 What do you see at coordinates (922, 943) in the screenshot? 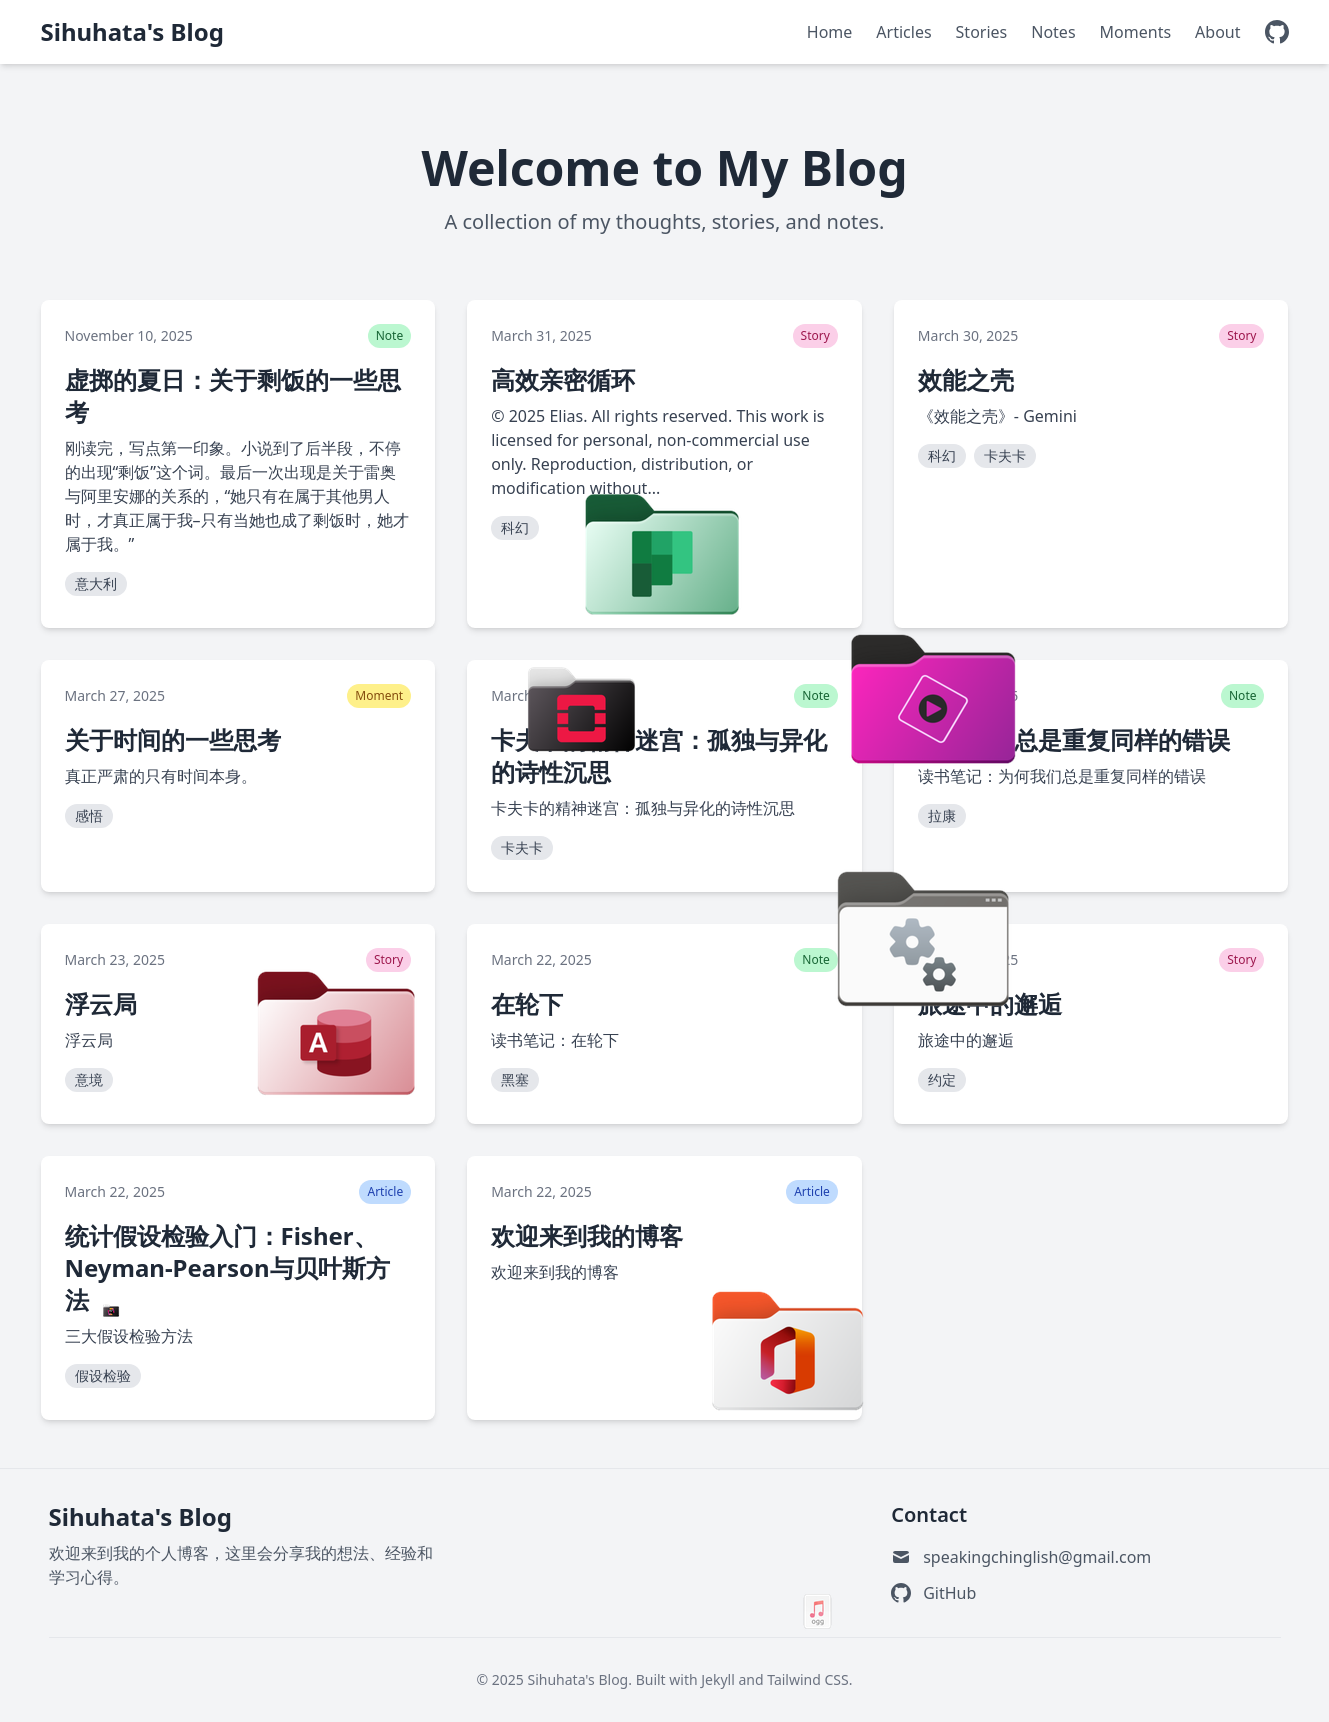
I see `folder containing batch files or scripts` at bounding box center [922, 943].